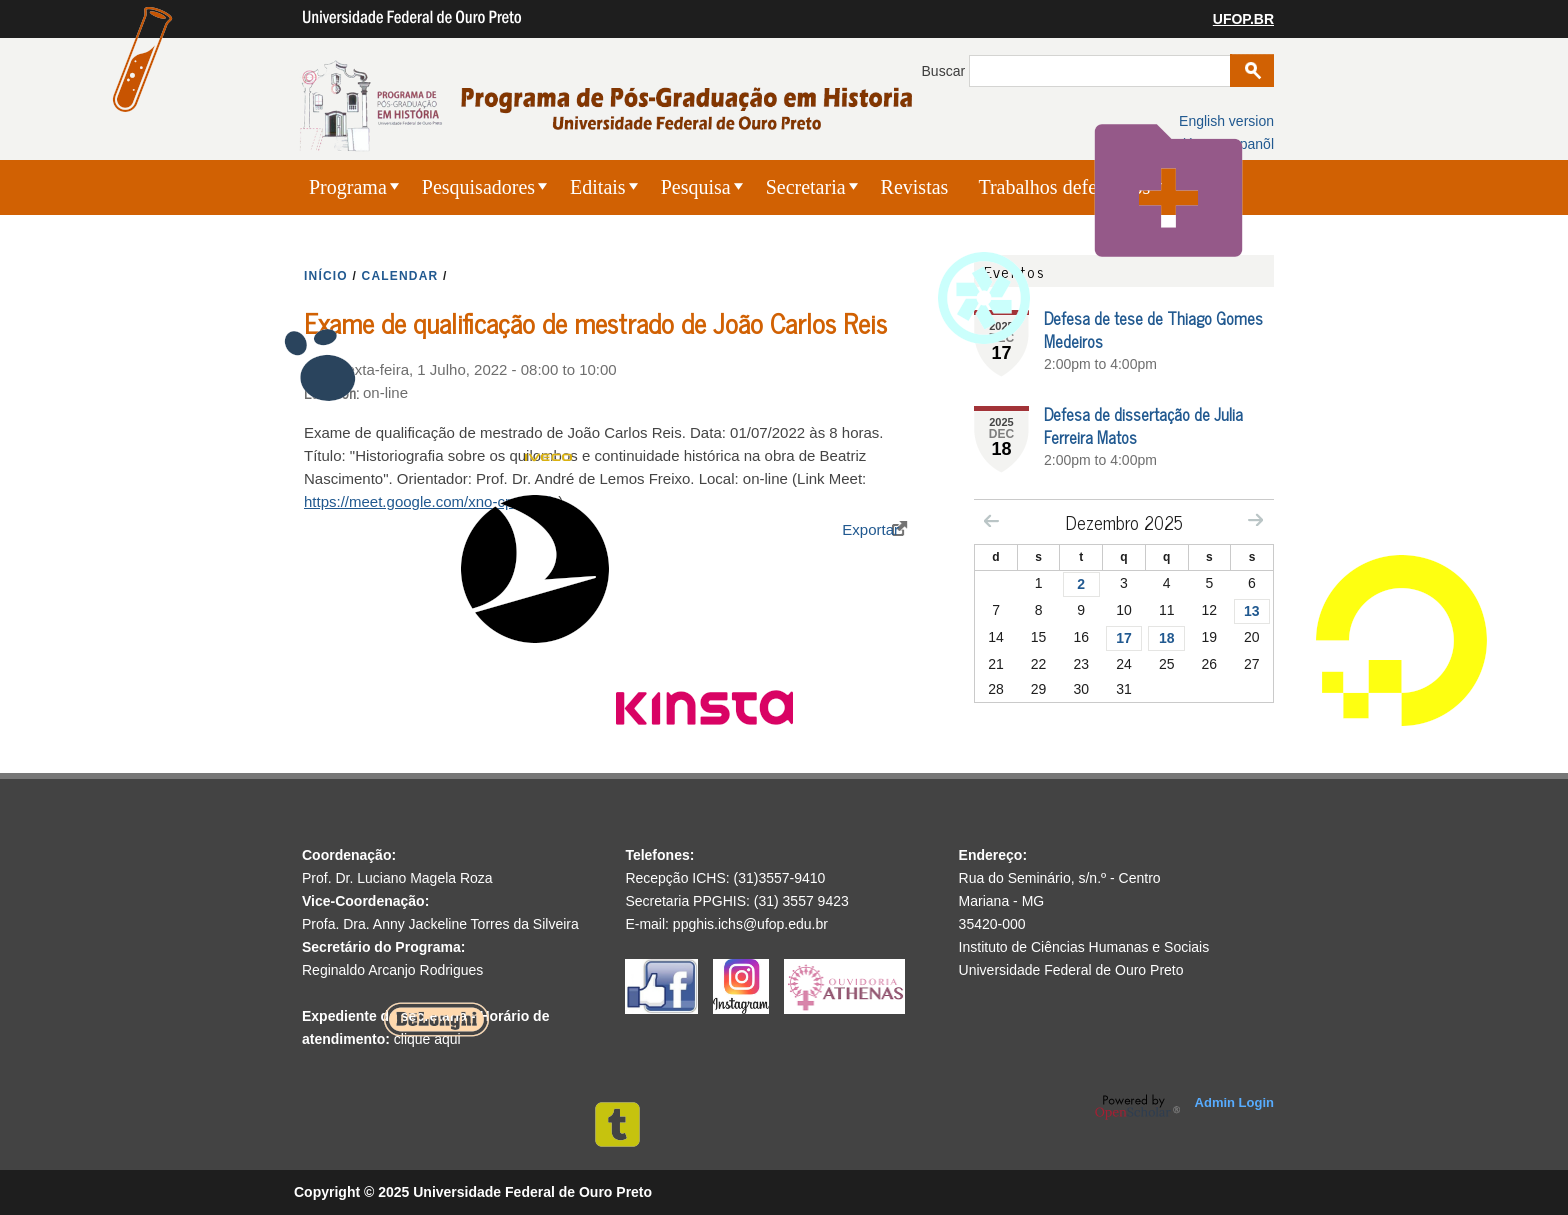  What do you see at coordinates (535, 569) in the screenshot?
I see `Turkish Airlines logo` at bounding box center [535, 569].